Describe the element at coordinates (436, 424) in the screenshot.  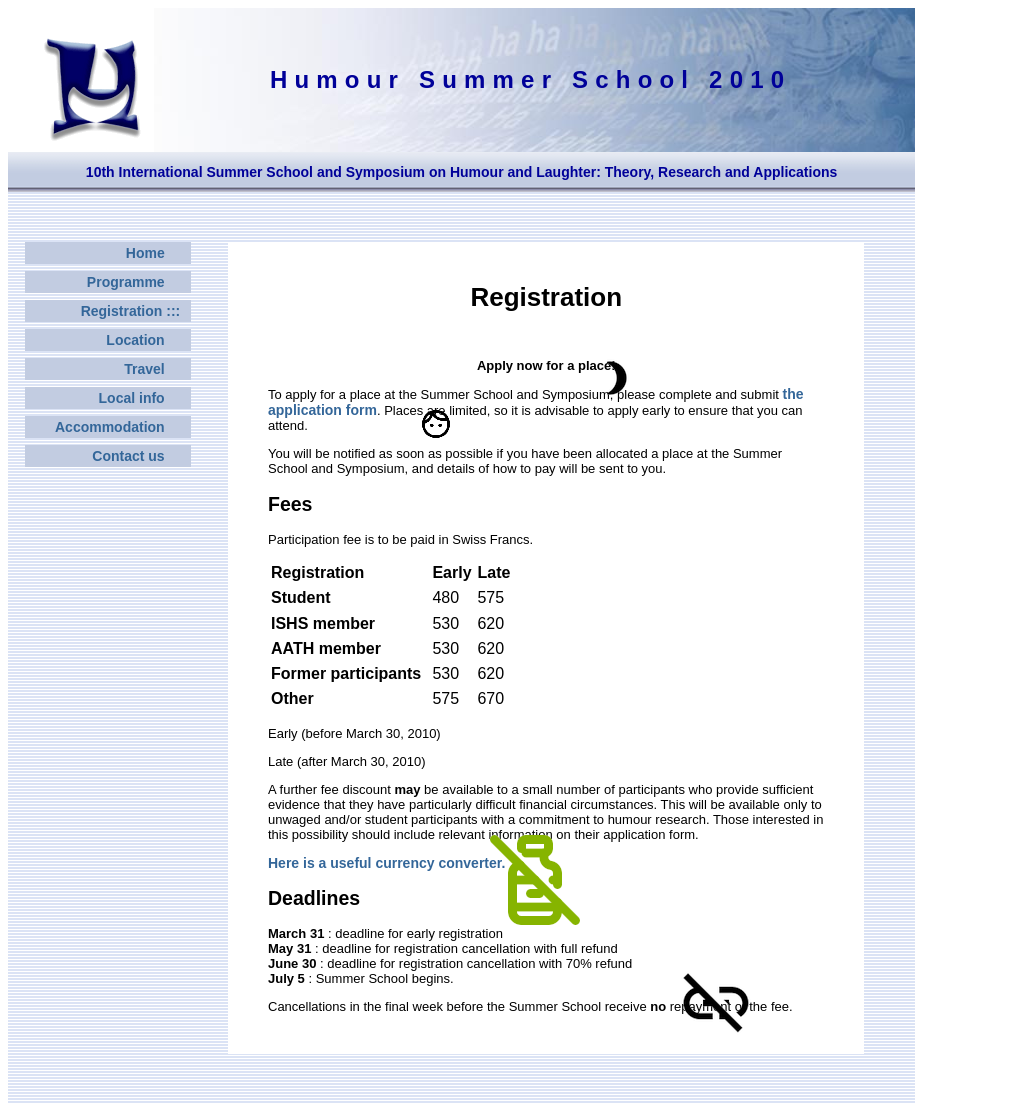
I see `enable face unlock for device security` at that location.